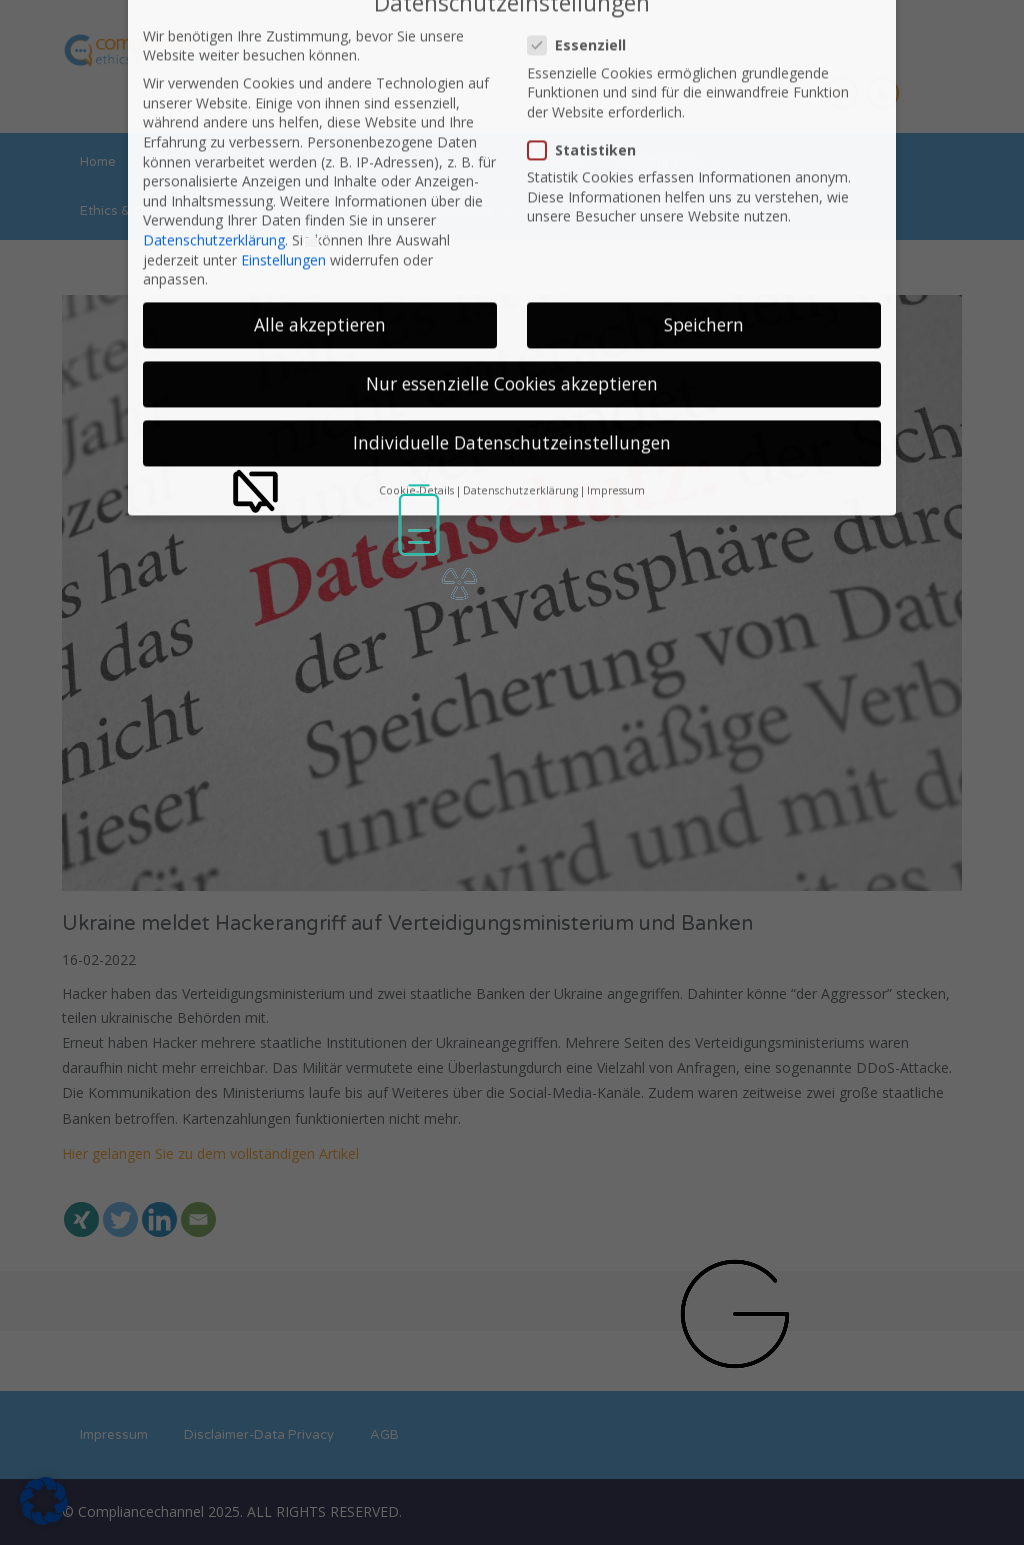  What do you see at coordinates (735, 1314) in the screenshot?
I see `sign in with Google` at bounding box center [735, 1314].